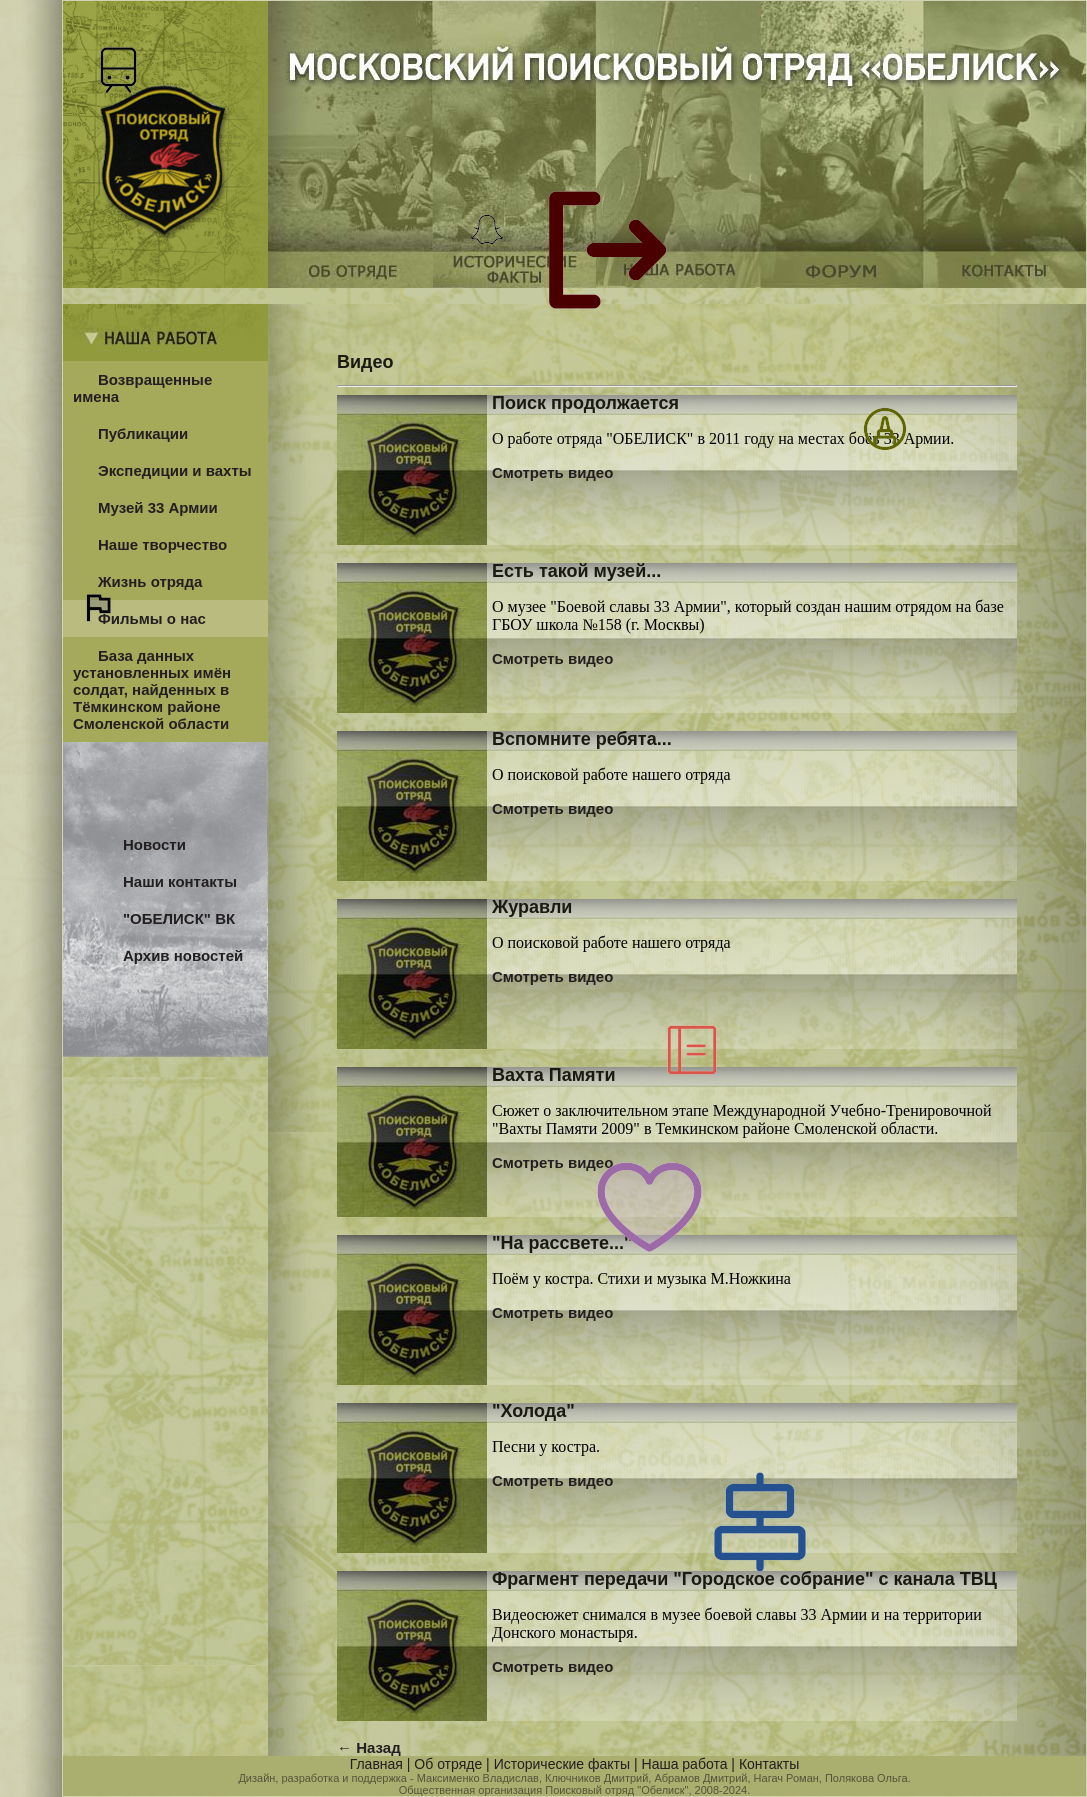 The height and width of the screenshot is (1797, 1087). Describe the element at coordinates (760, 1522) in the screenshot. I see `align objects to horizontal center` at that location.